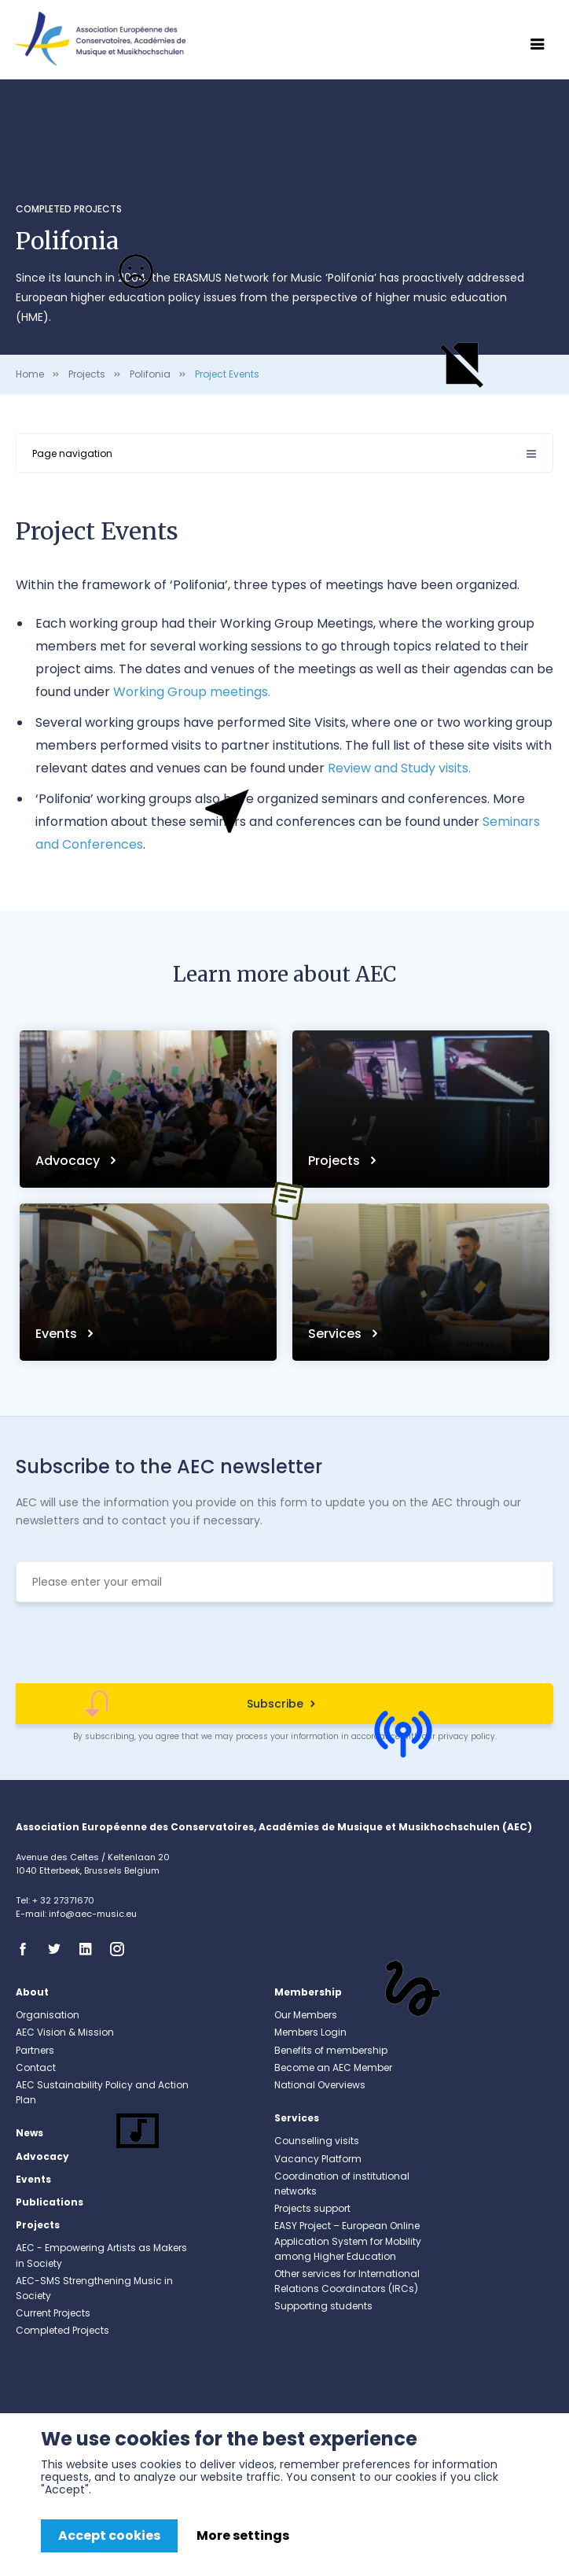  Describe the element at coordinates (97, 1704) in the screenshot. I see `undo or reverse previous action` at that location.